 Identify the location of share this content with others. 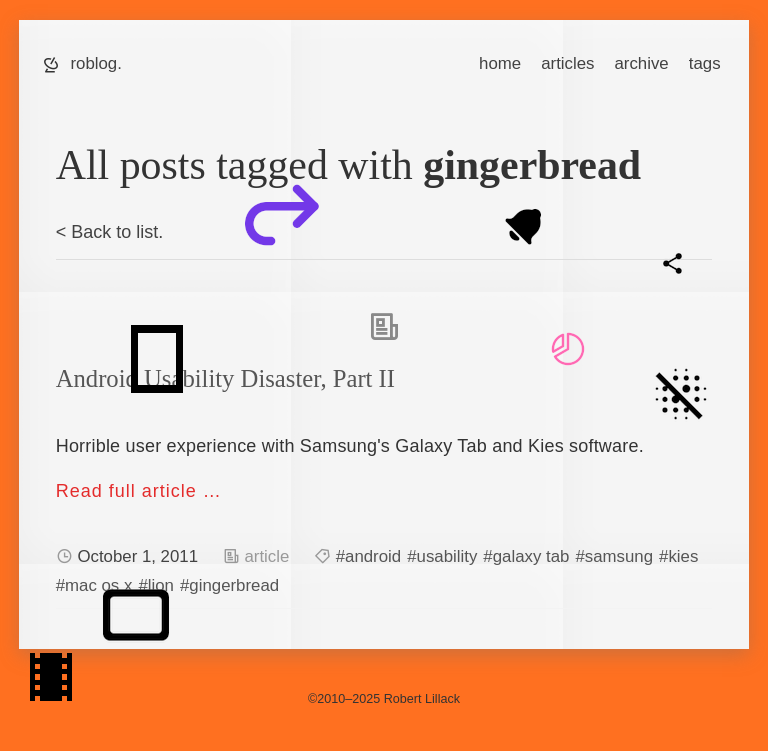
(672, 263).